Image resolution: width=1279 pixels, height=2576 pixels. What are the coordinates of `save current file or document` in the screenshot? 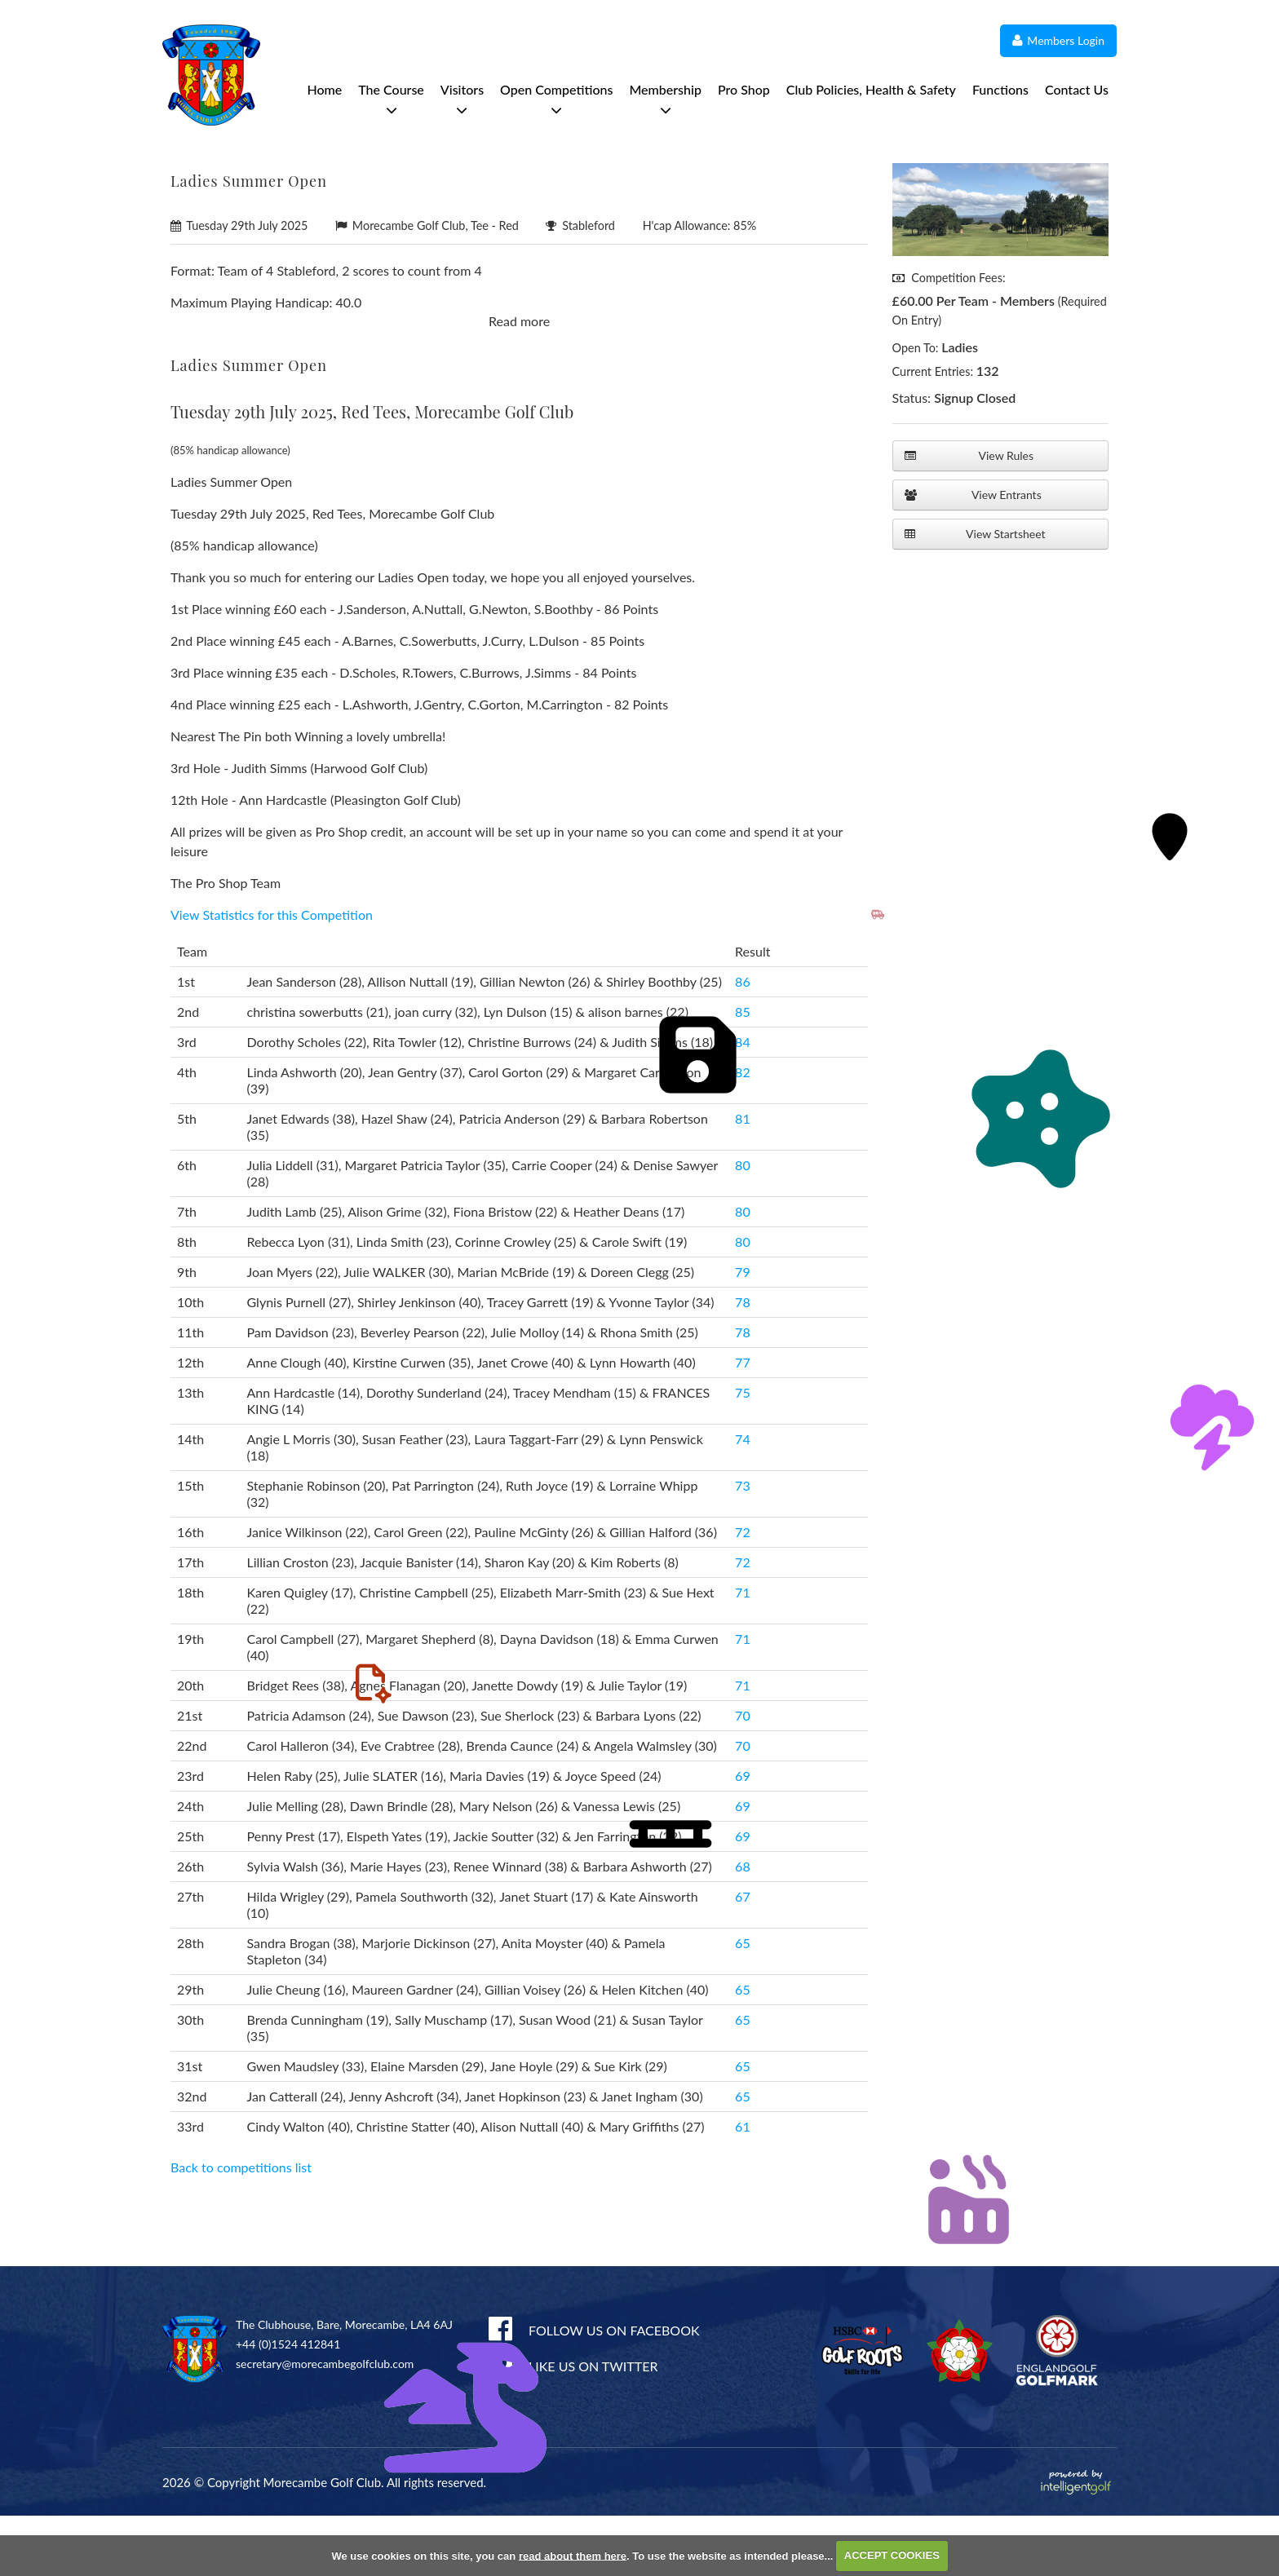 It's located at (697, 1054).